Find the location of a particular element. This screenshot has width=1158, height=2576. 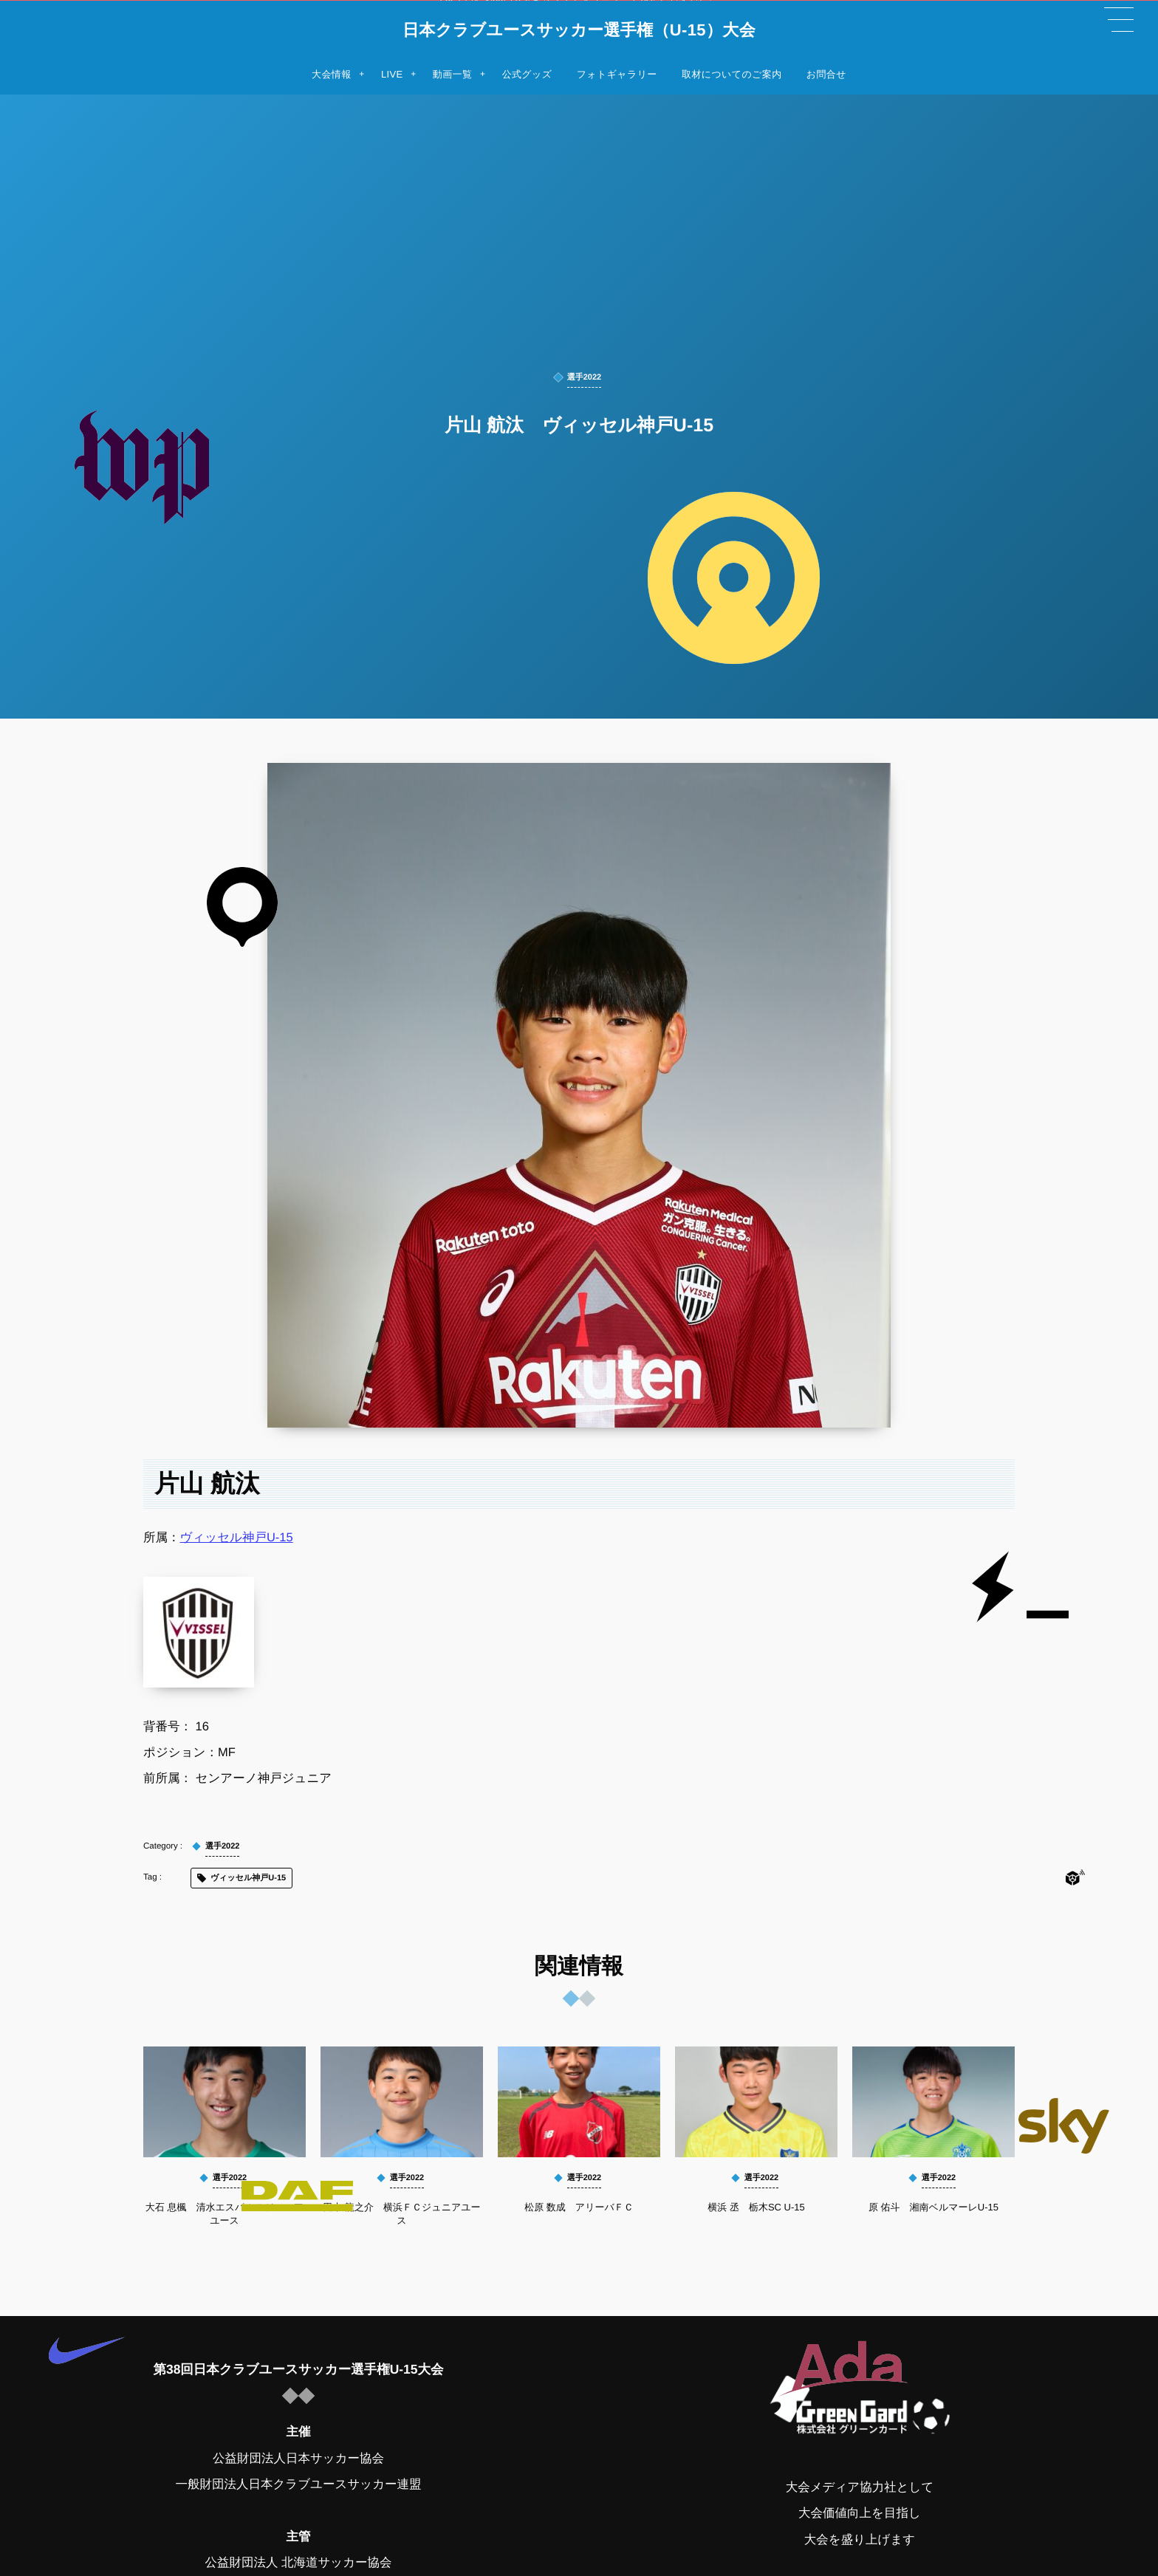

open OsmAnd navigation app is located at coordinates (242, 907).